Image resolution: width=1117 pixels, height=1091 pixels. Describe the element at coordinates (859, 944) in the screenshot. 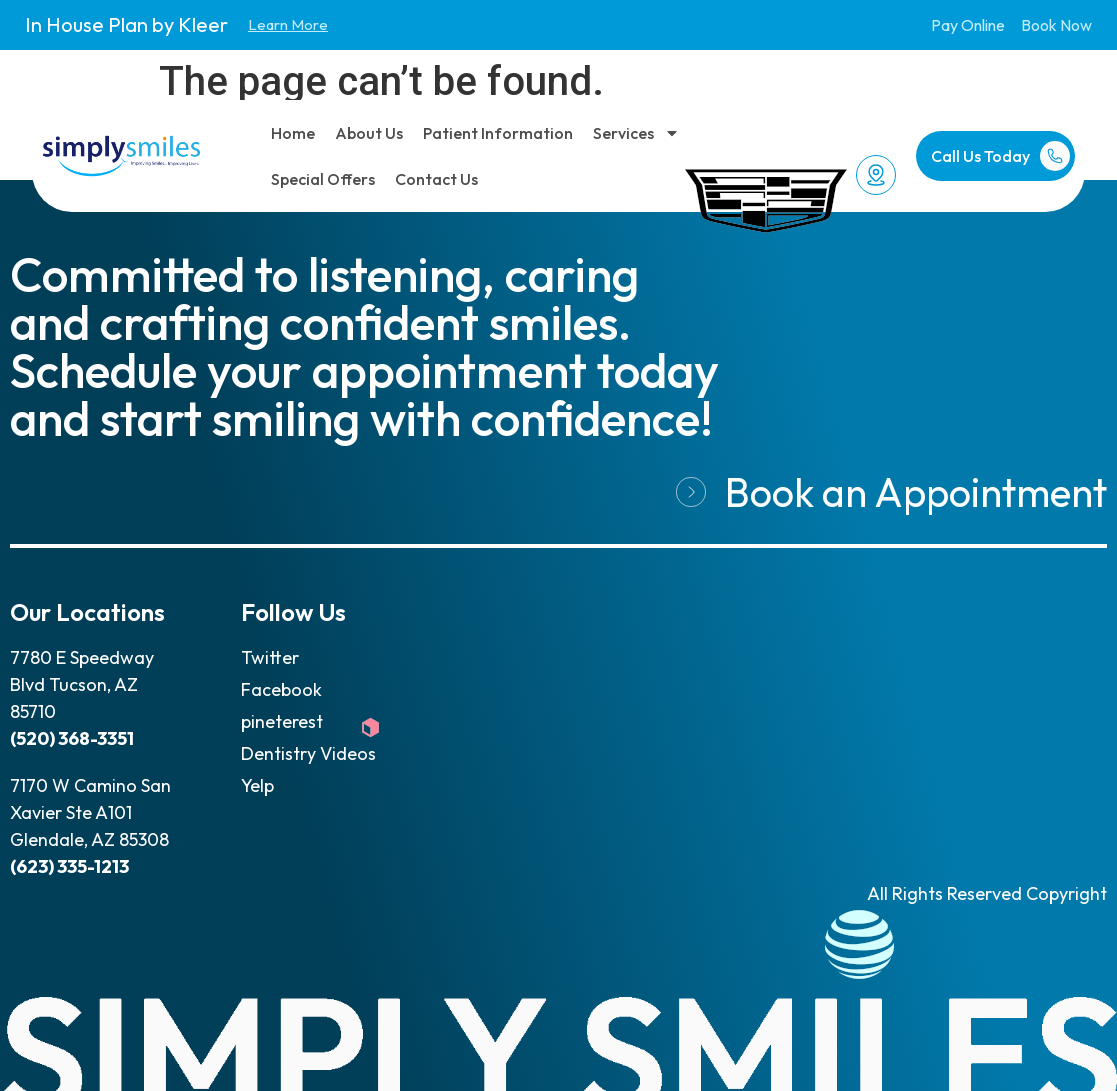

I see `AT&T company logo` at that location.